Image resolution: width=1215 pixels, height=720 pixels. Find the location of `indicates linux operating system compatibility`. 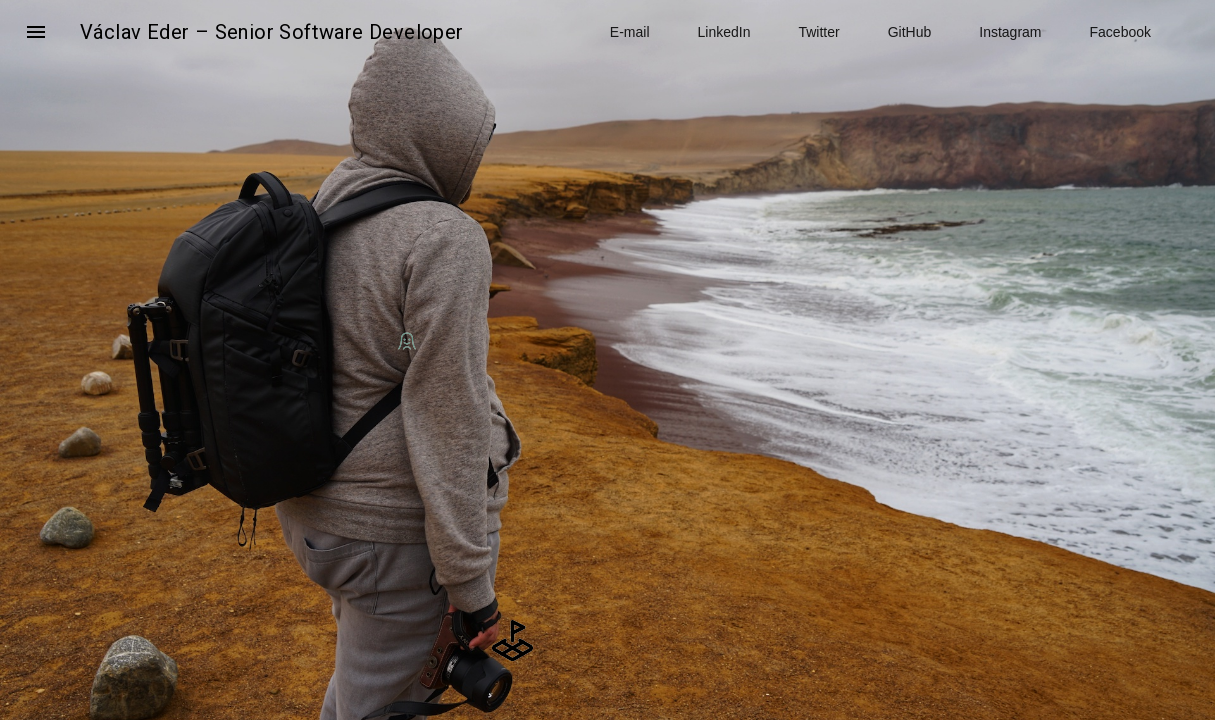

indicates linux operating system compatibility is located at coordinates (407, 342).